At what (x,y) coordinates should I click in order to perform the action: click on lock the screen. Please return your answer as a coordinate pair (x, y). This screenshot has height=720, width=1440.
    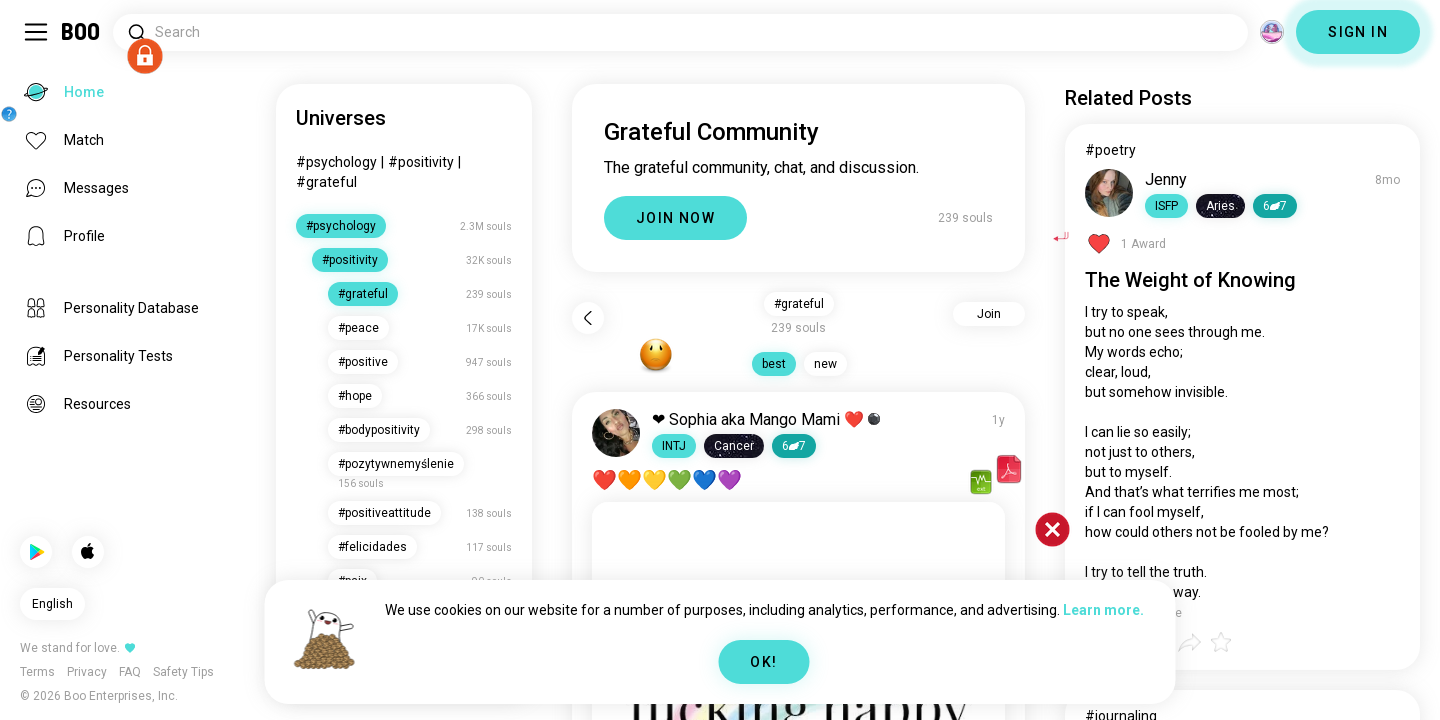
    Looking at the image, I should click on (145, 56).